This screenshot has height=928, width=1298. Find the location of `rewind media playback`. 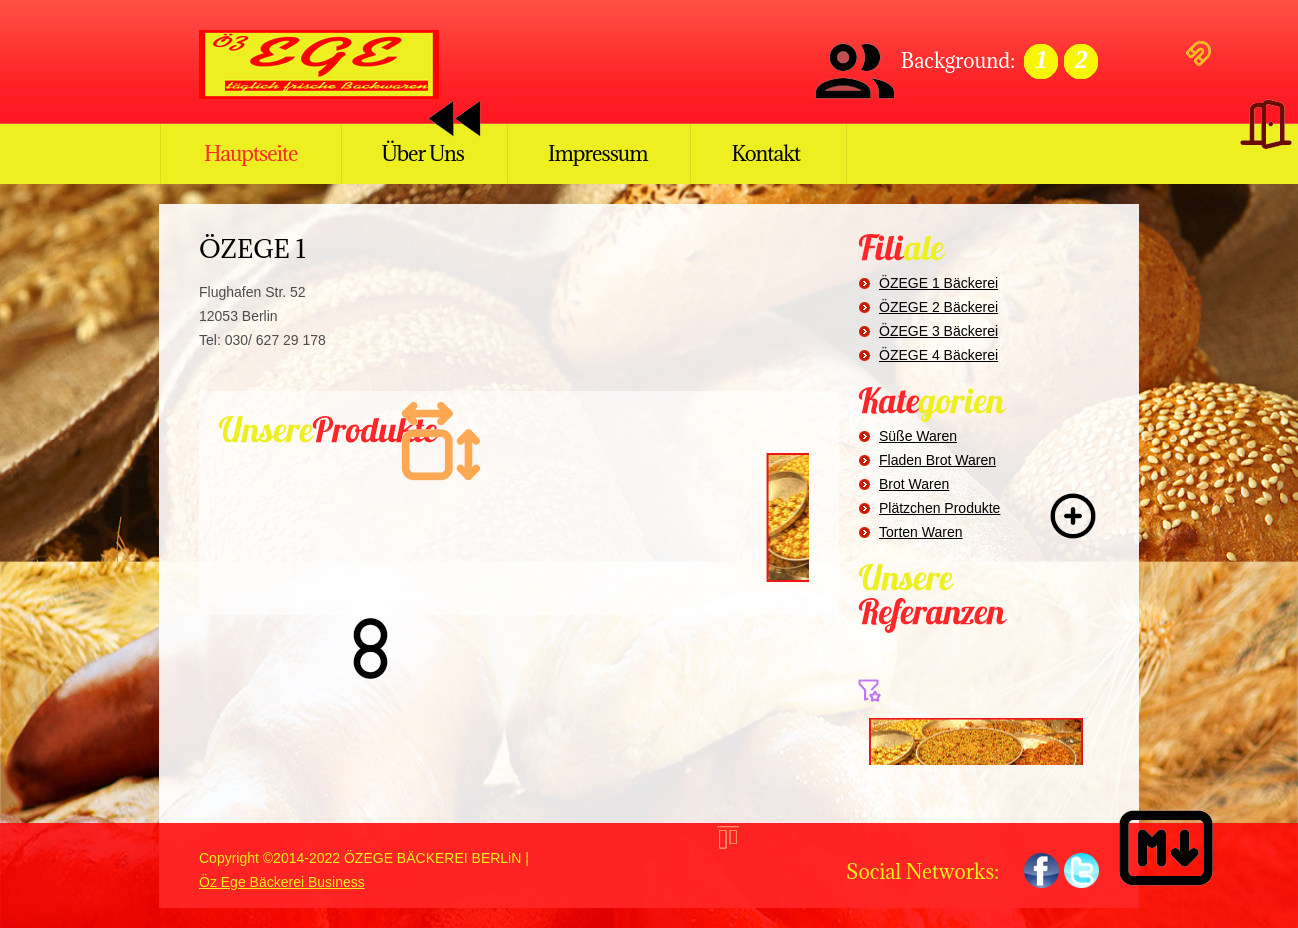

rewind media playback is located at coordinates (456, 118).